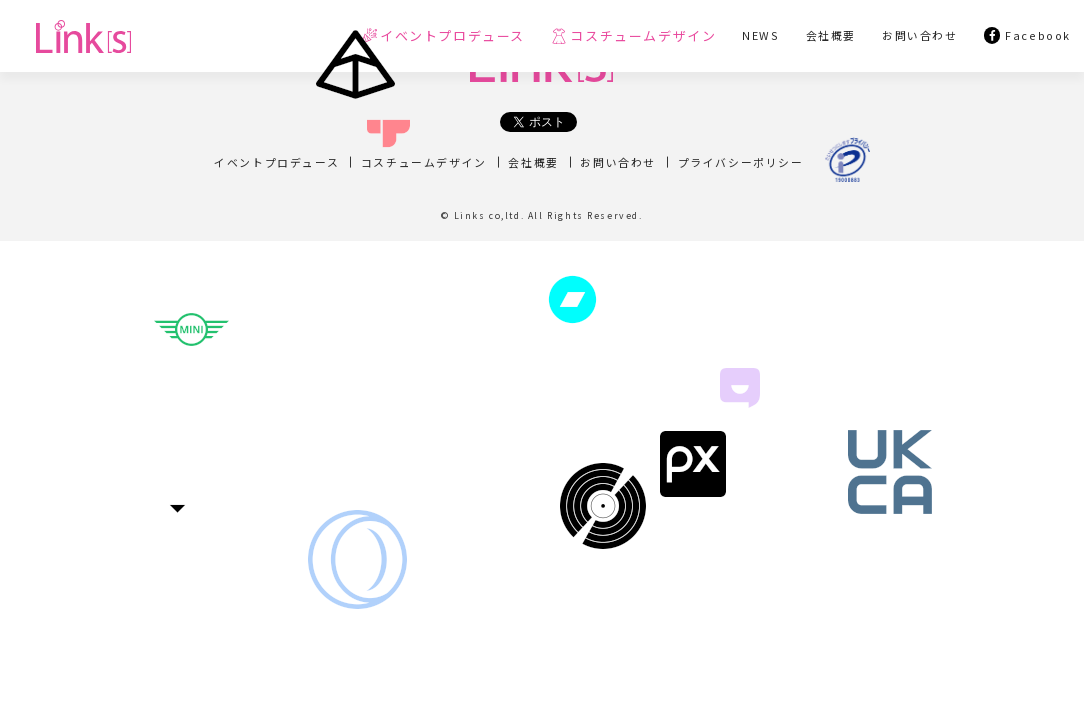 The height and width of the screenshot is (720, 1084). What do you see at coordinates (191, 329) in the screenshot?
I see `mini cooper brand logo` at bounding box center [191, 329].